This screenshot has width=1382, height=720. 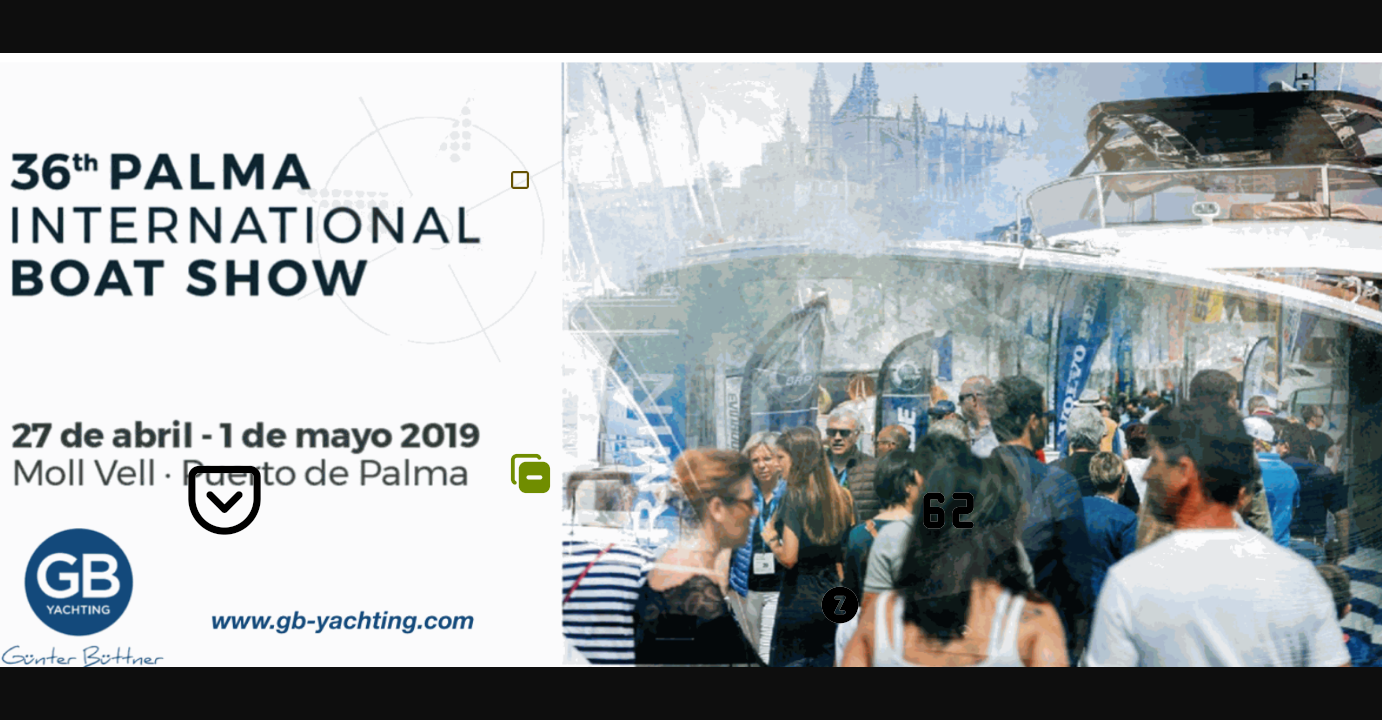 What do you see at coordinates (530, 473) in the screenshot?
I see `remove an item from clipboard` at bounding box center [530, 473].